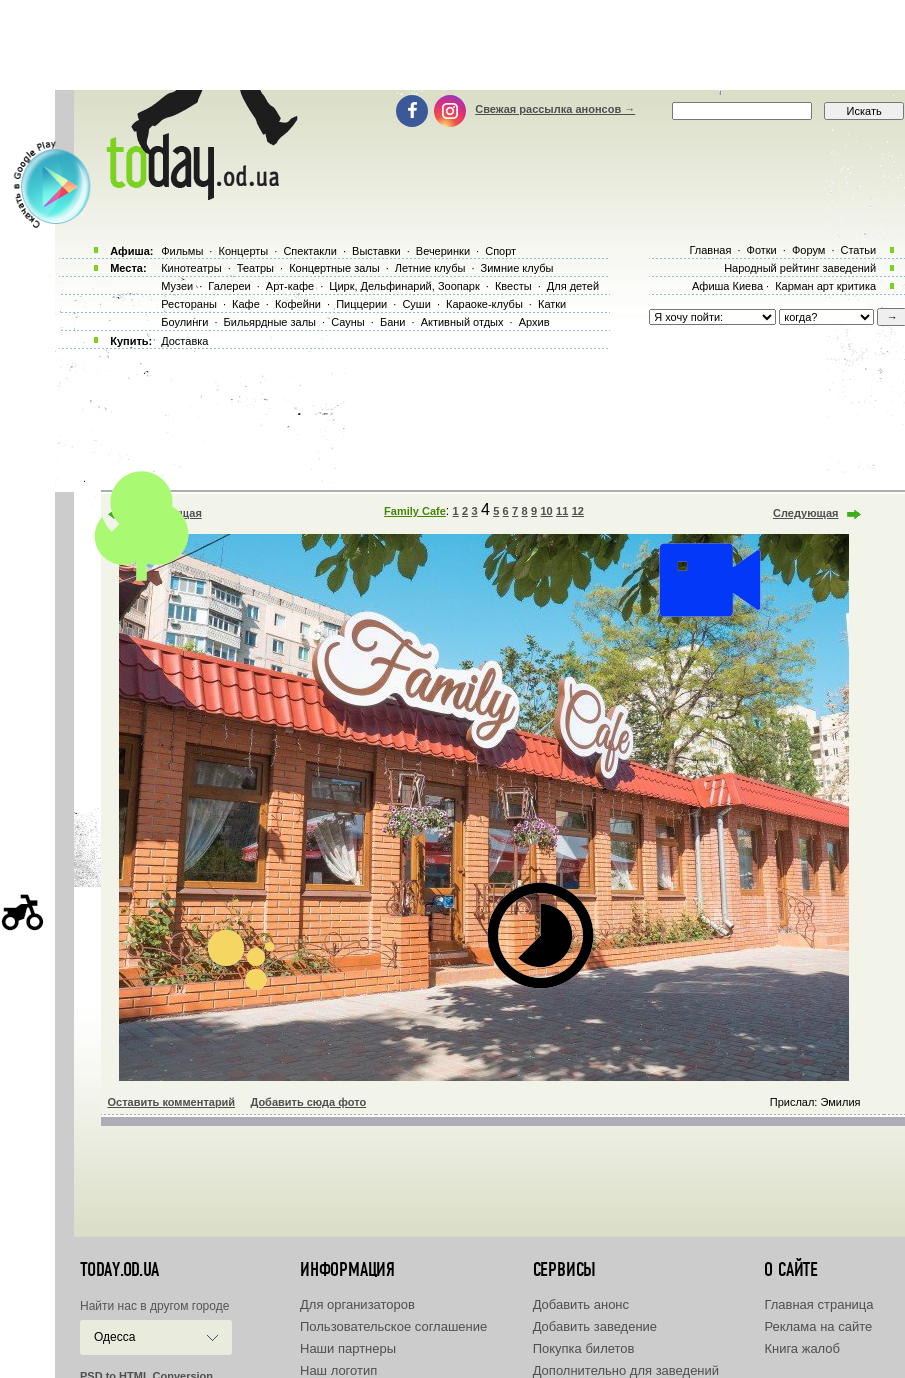  Describe the element at coordinates (141, 528) in the screenshot. I see `access nature or environmental settings` at that location.